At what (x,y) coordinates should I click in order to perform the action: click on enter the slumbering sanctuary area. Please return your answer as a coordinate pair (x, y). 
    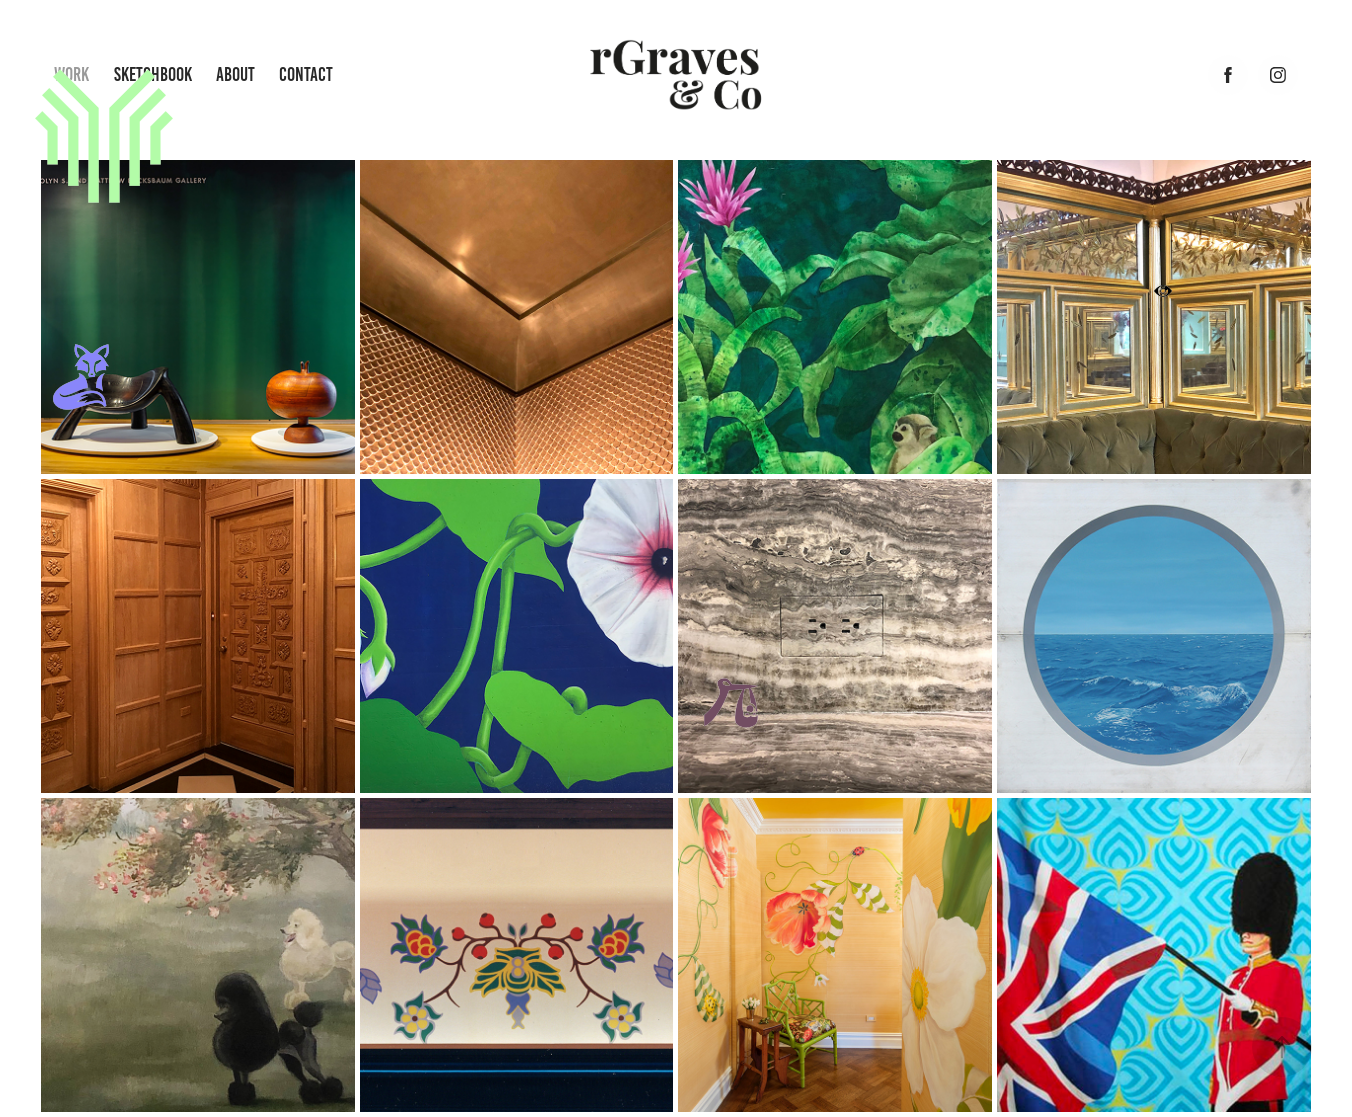
    Looking at the image, I should click on (104, 136).